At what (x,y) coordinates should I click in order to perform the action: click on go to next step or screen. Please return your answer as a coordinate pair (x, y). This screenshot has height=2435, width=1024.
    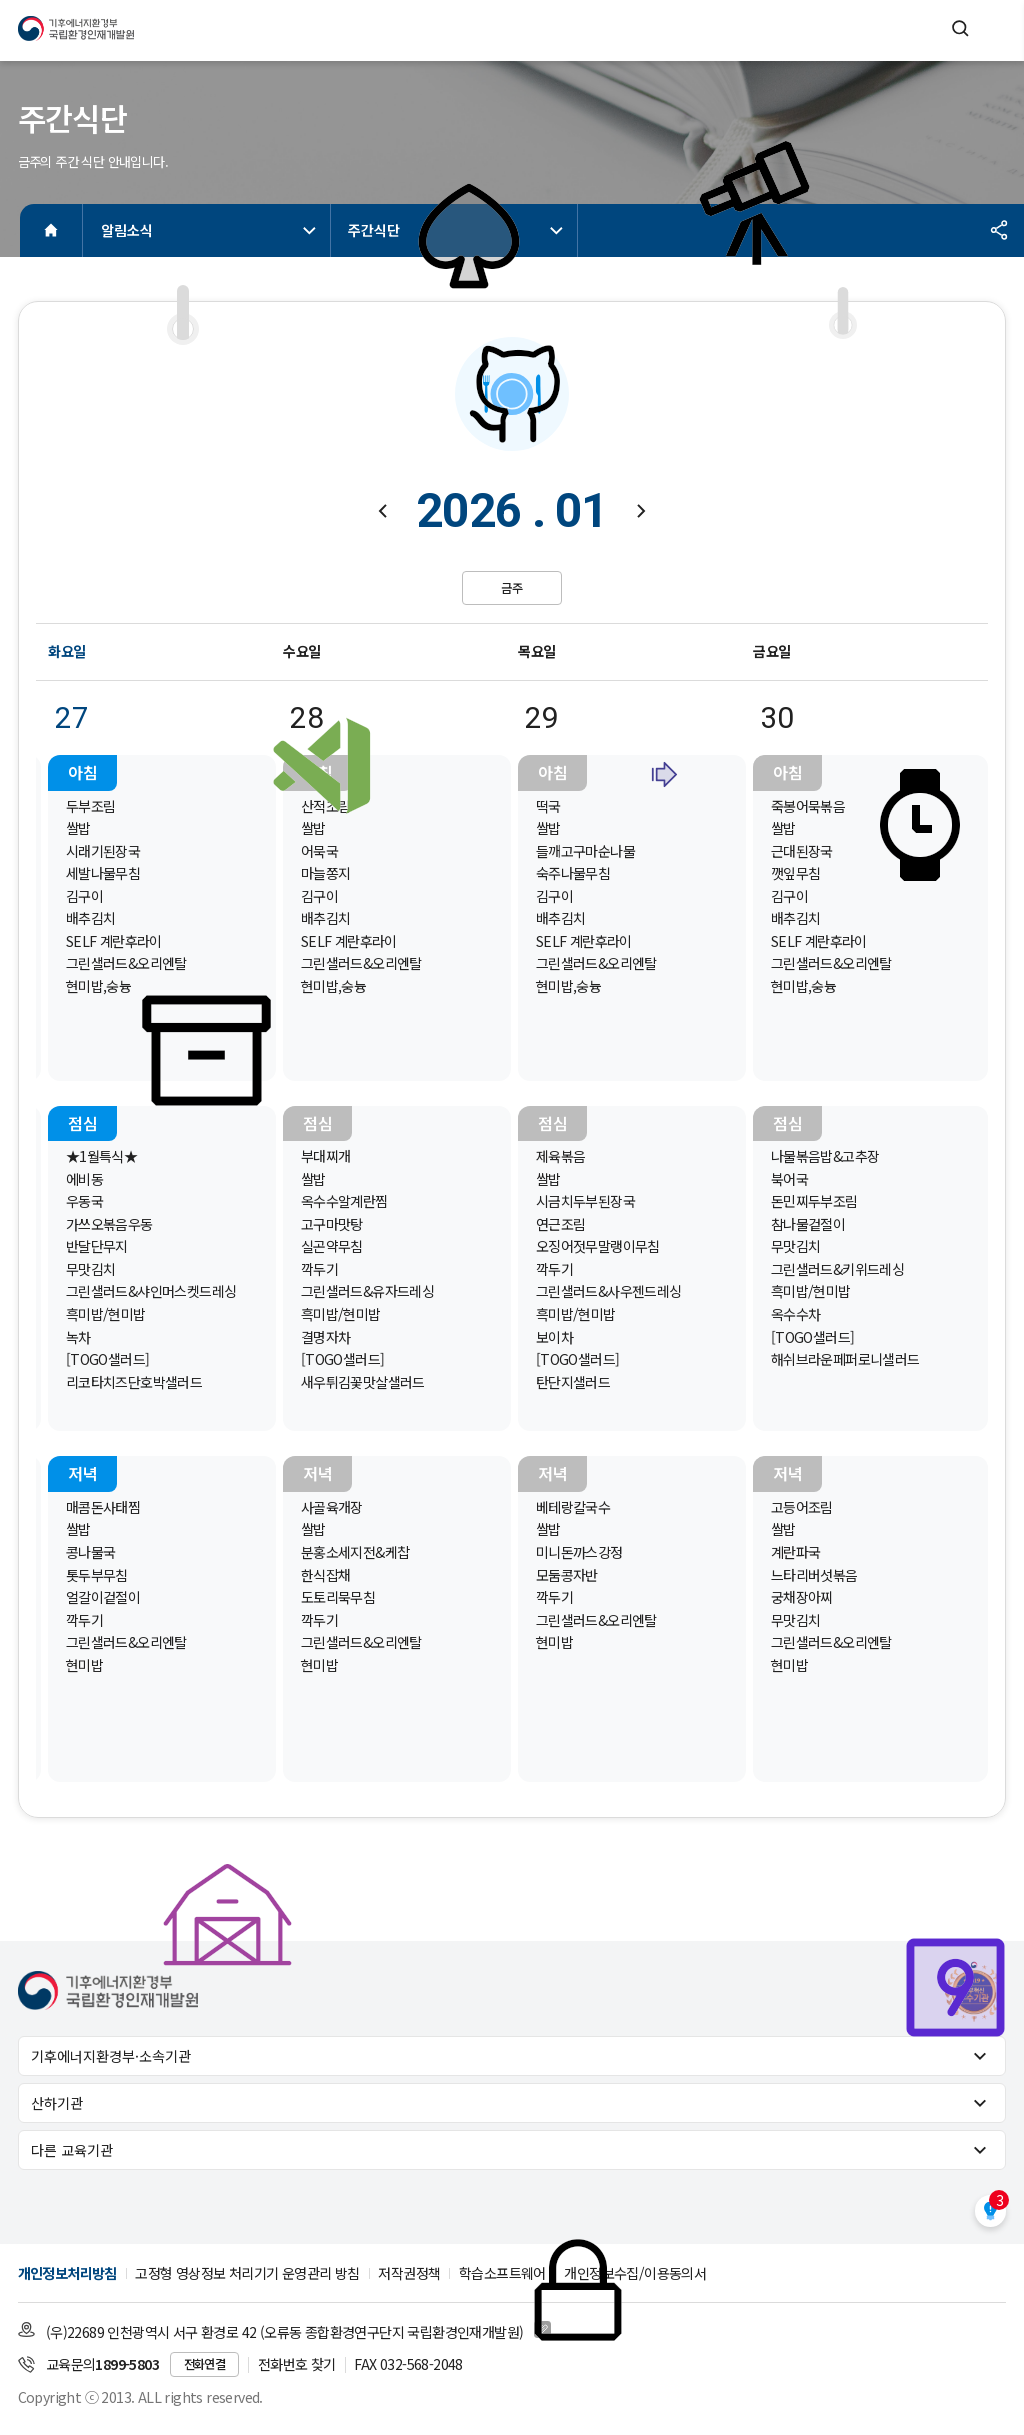
    Looking at the image, I should click on (663, 774).